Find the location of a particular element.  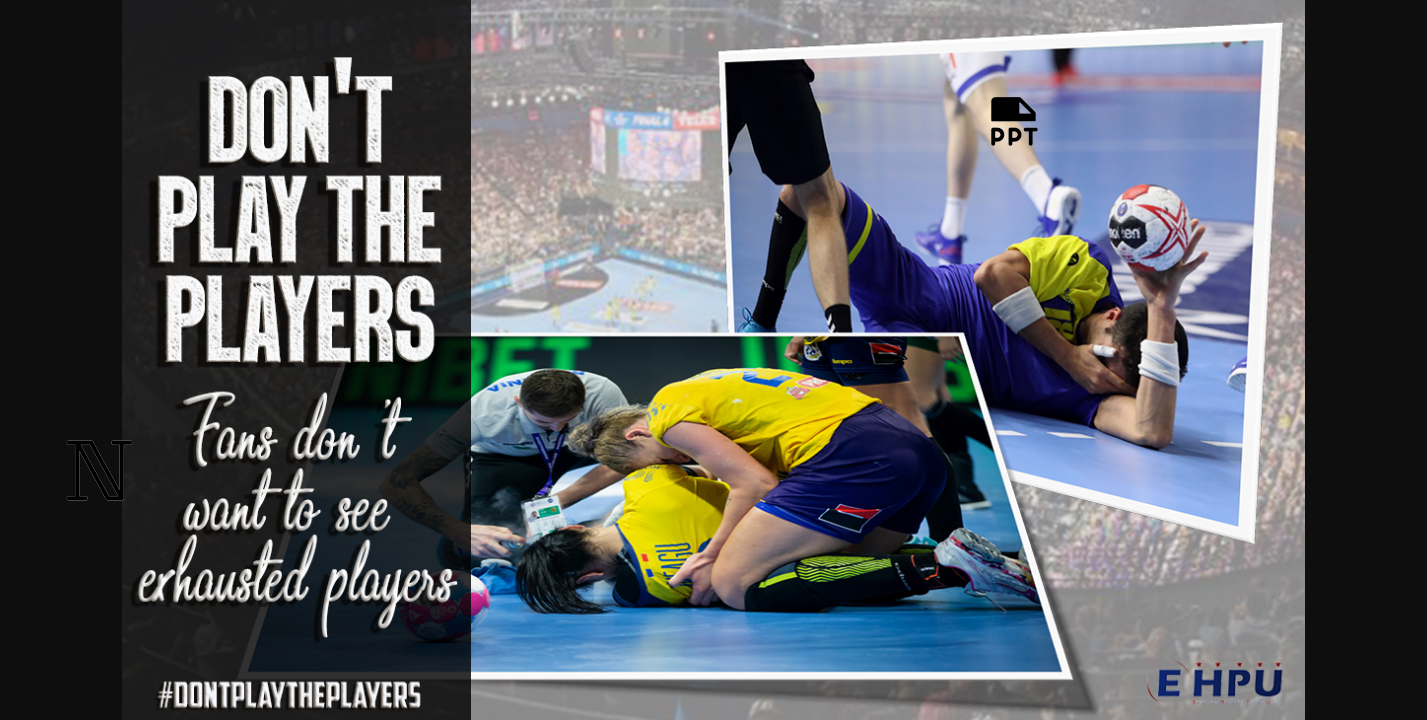

open a PowerPoint presentation file is located at coordinates (1013, 123).